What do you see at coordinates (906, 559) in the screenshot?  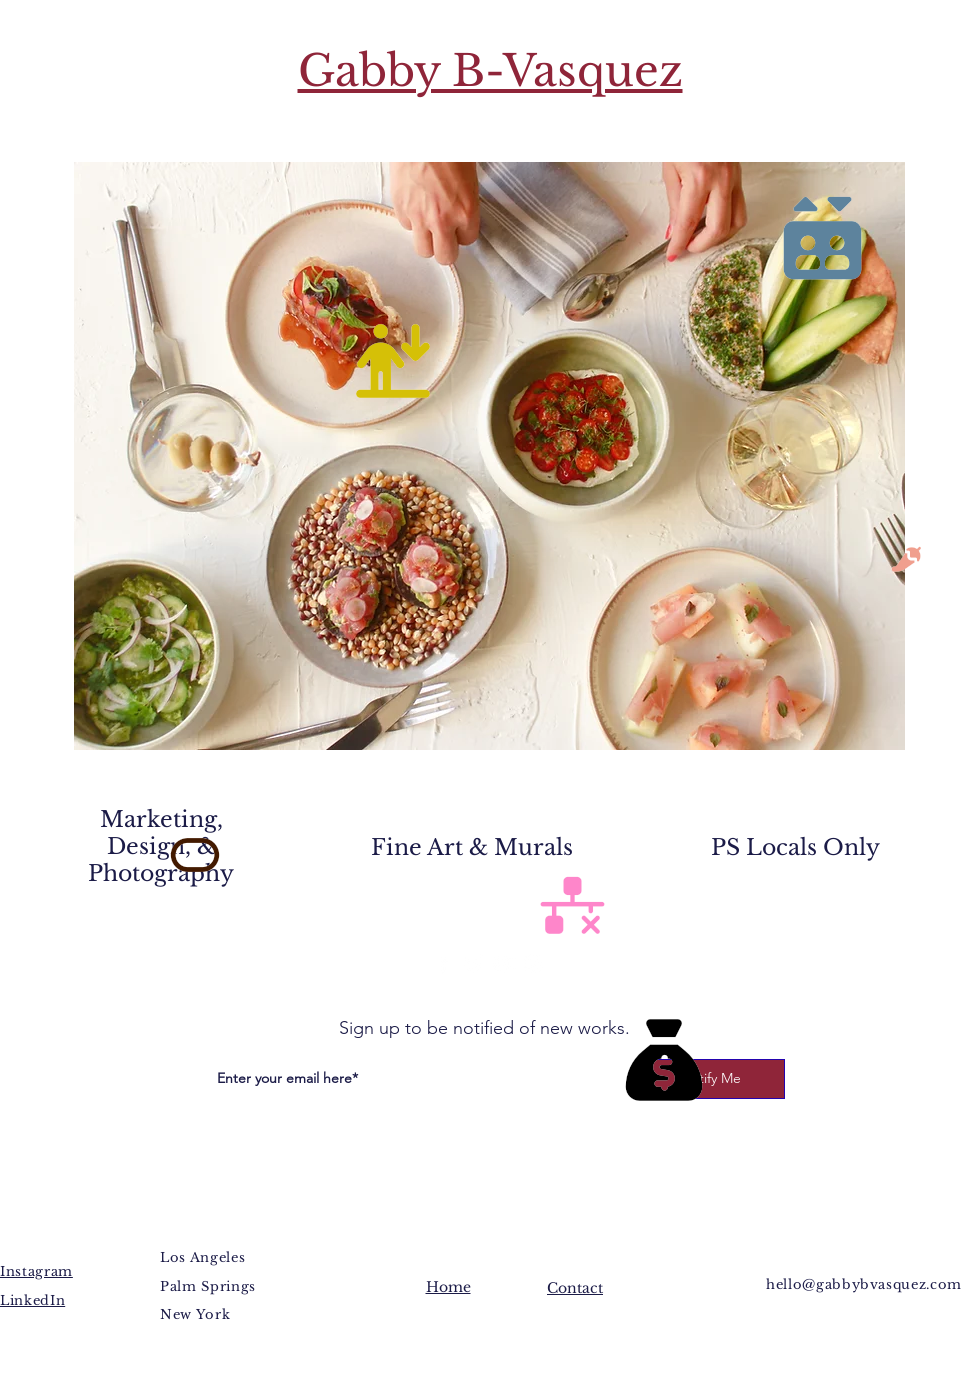 I see `indicates spicy or hot food items` at bounding box center [906, 559].